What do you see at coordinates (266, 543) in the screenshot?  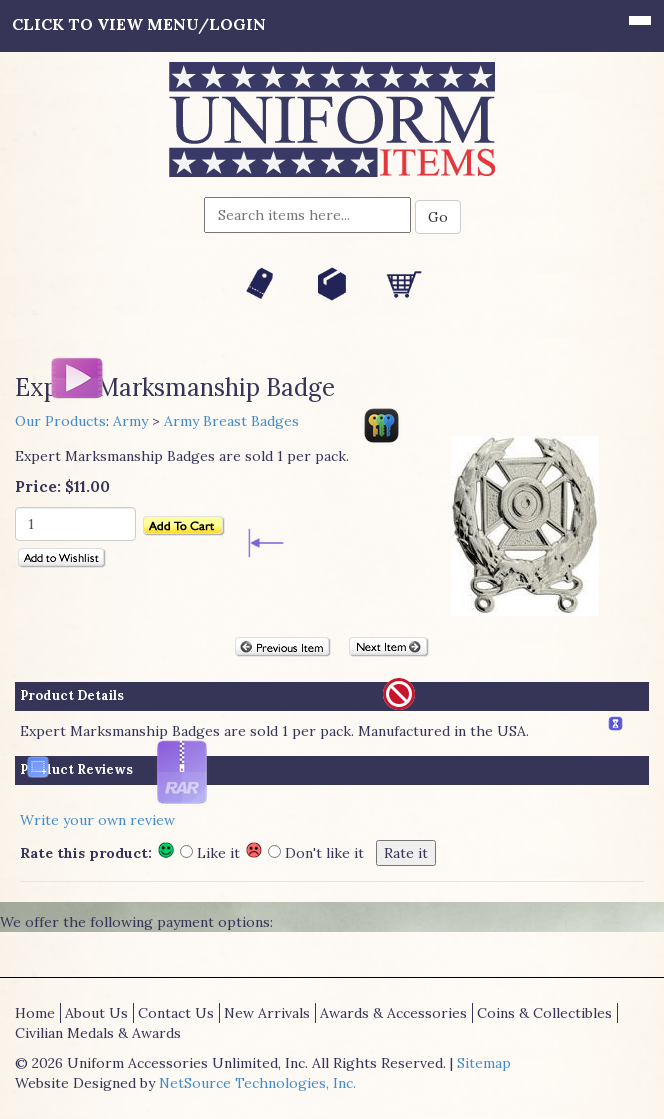 I see `go to the first item in a list or sequence` at bounding box center [266, 543].